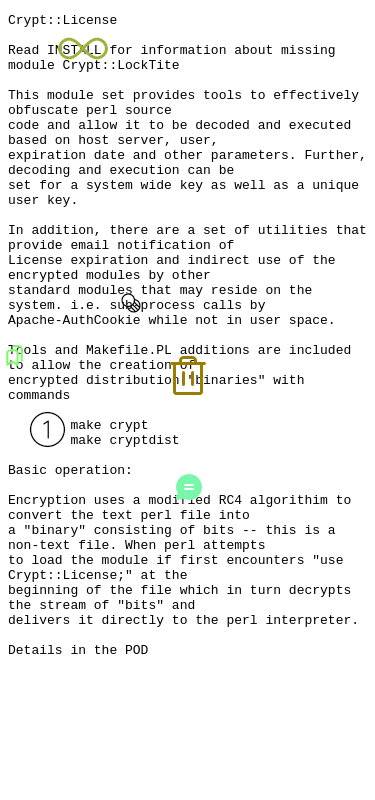 The height and width of the screenshot is (800, 375). What do you see at coordinates (189, 487) in the screenshot?
I see `open chat or messaging` at bounding box center [189, 487].